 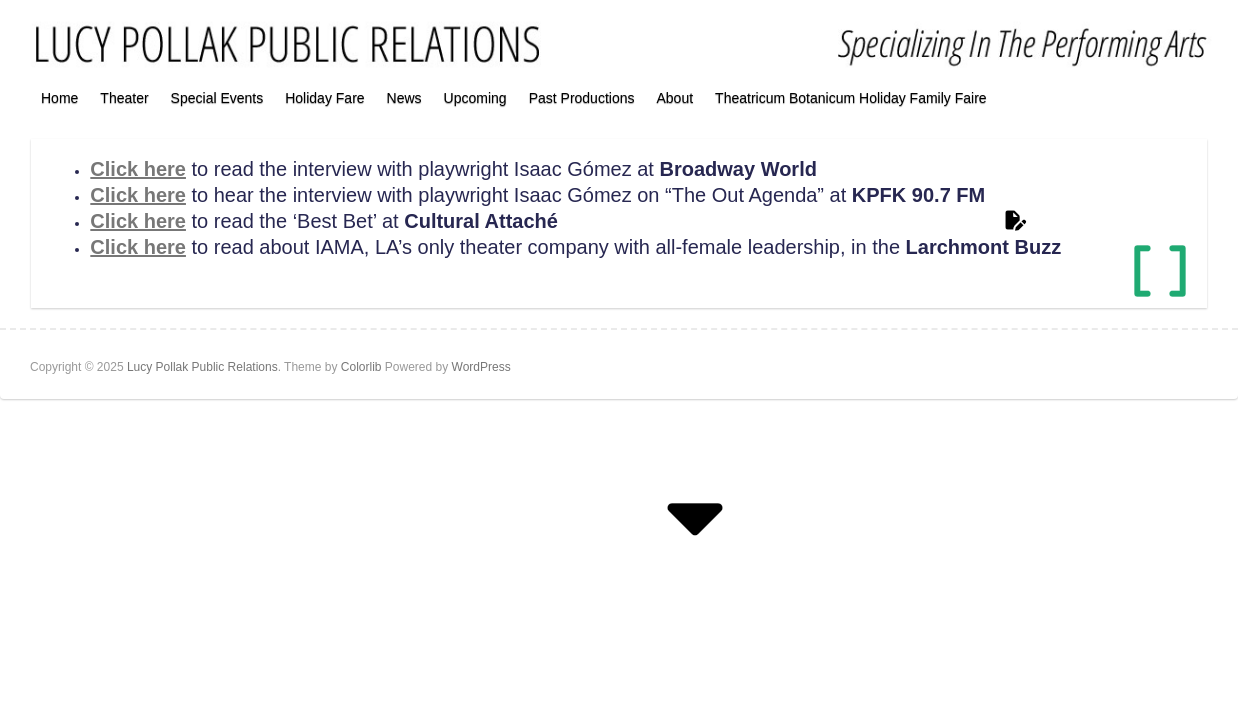 What do you see at coordinates (1015, 220) in the screenshot?
I see `edit this document` at bounding box center [1015, 220].